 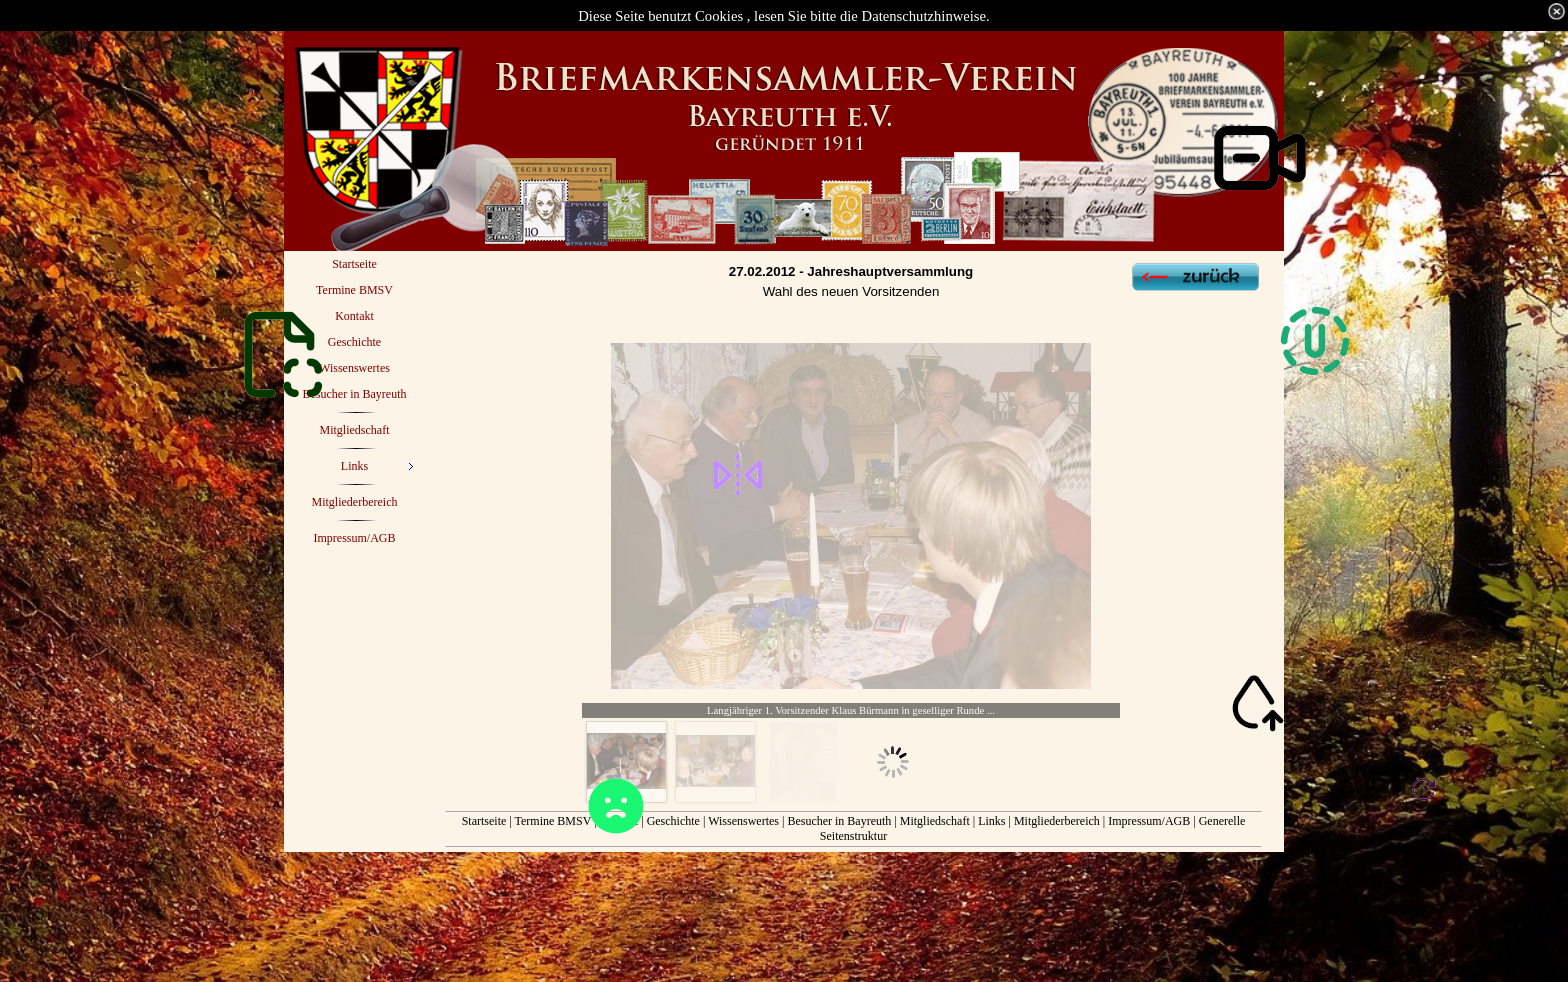 What do you see at coordinates (1254, 702) in the screenshot?
I see `increase water or liquid level` at bounding box center [1254, 702].